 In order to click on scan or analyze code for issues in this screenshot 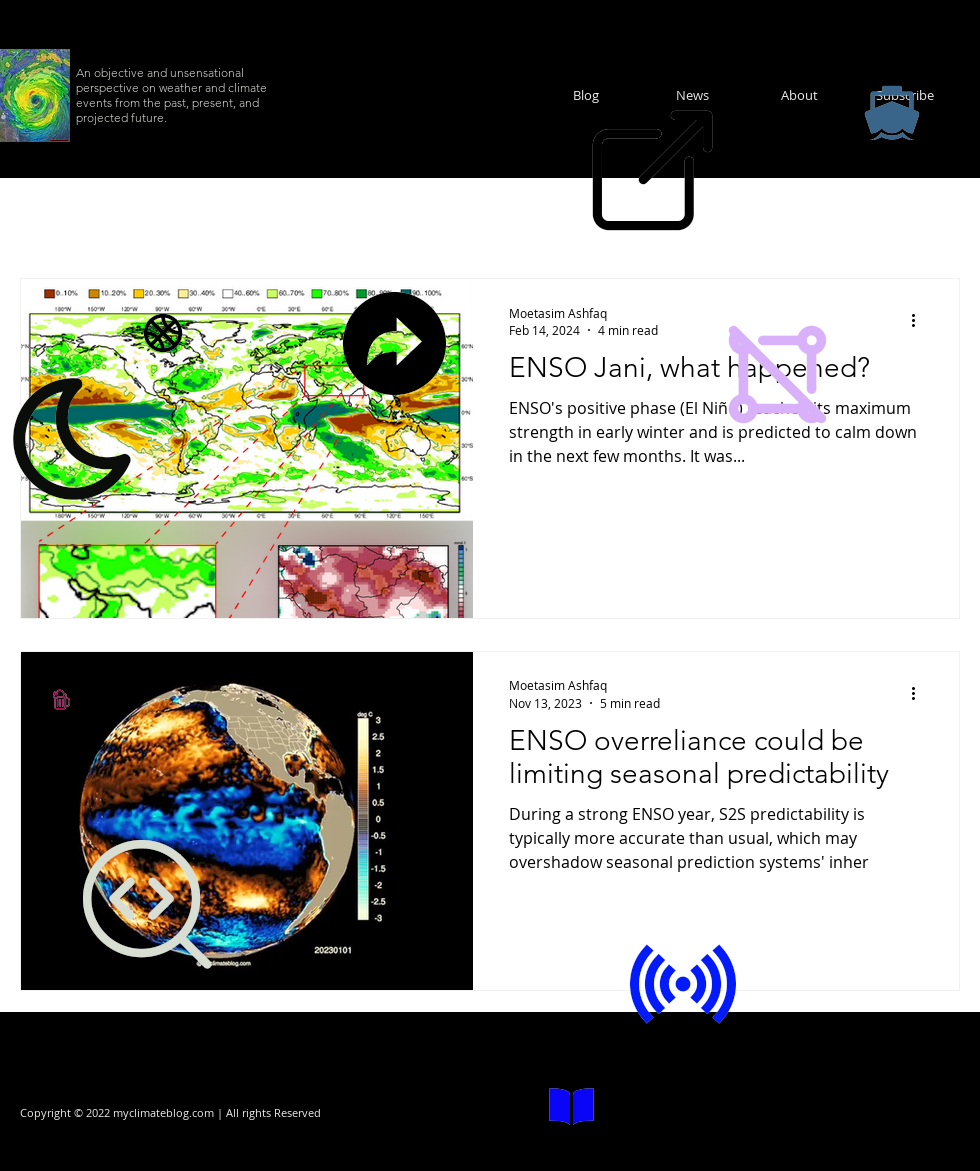, I will do `click(150, 907)`.